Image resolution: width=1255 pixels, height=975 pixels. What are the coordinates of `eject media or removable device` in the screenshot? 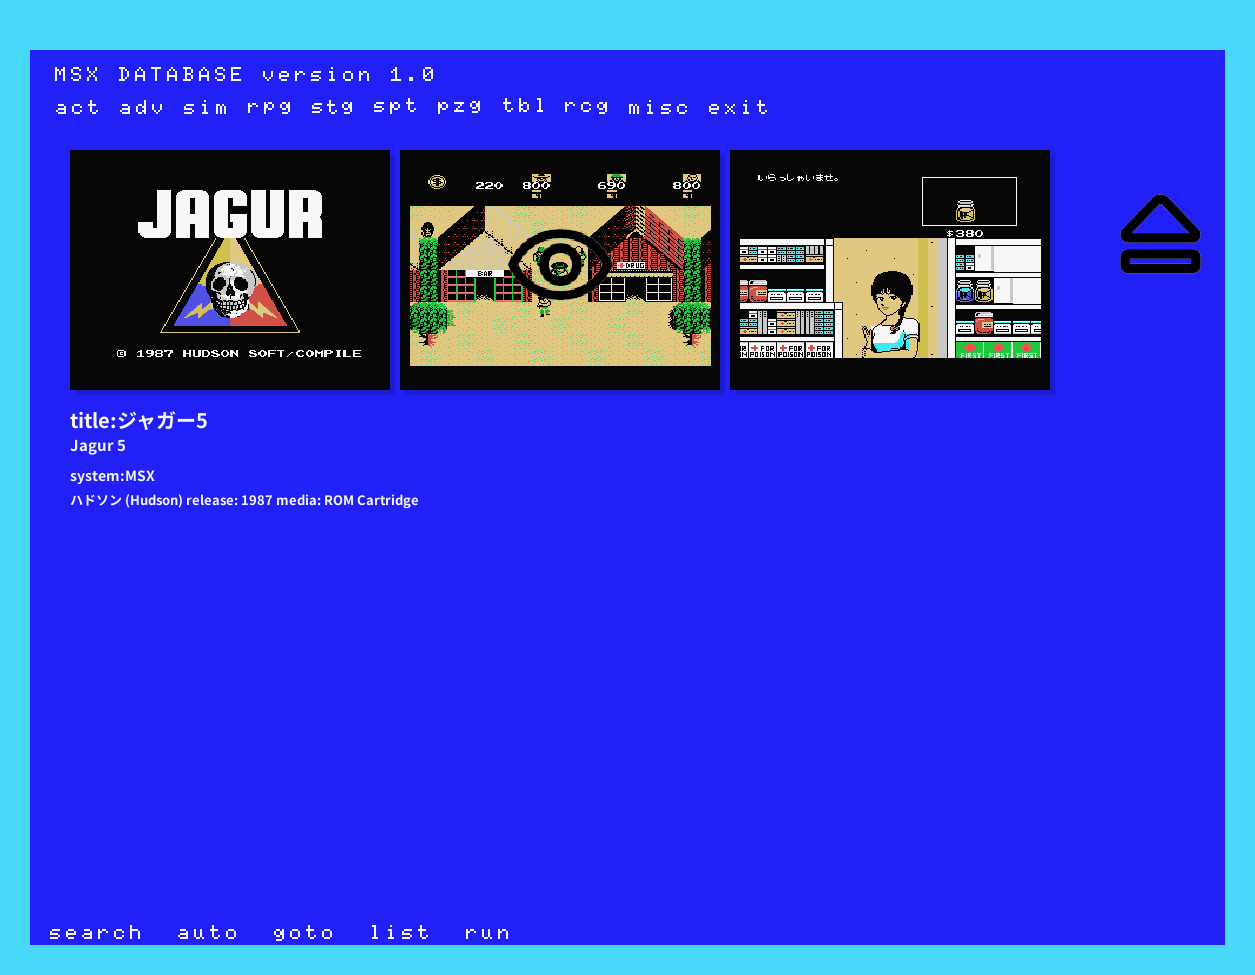 It's located at (1160, 239).